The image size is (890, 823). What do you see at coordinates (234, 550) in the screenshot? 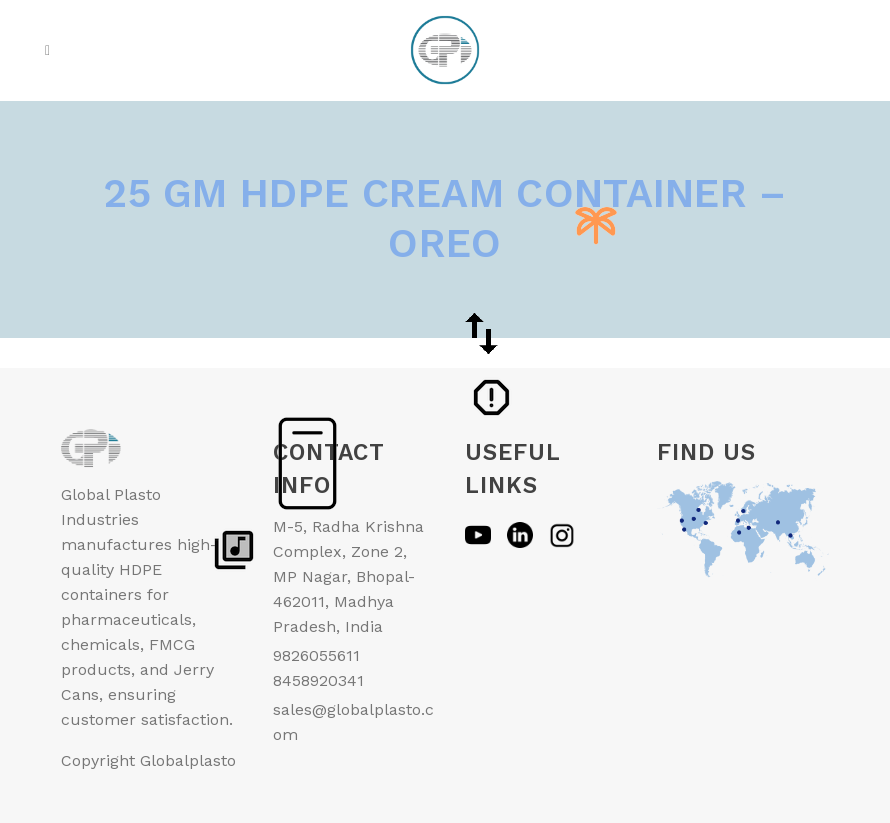
I see `access your music library` at bounding box center [234, 550].